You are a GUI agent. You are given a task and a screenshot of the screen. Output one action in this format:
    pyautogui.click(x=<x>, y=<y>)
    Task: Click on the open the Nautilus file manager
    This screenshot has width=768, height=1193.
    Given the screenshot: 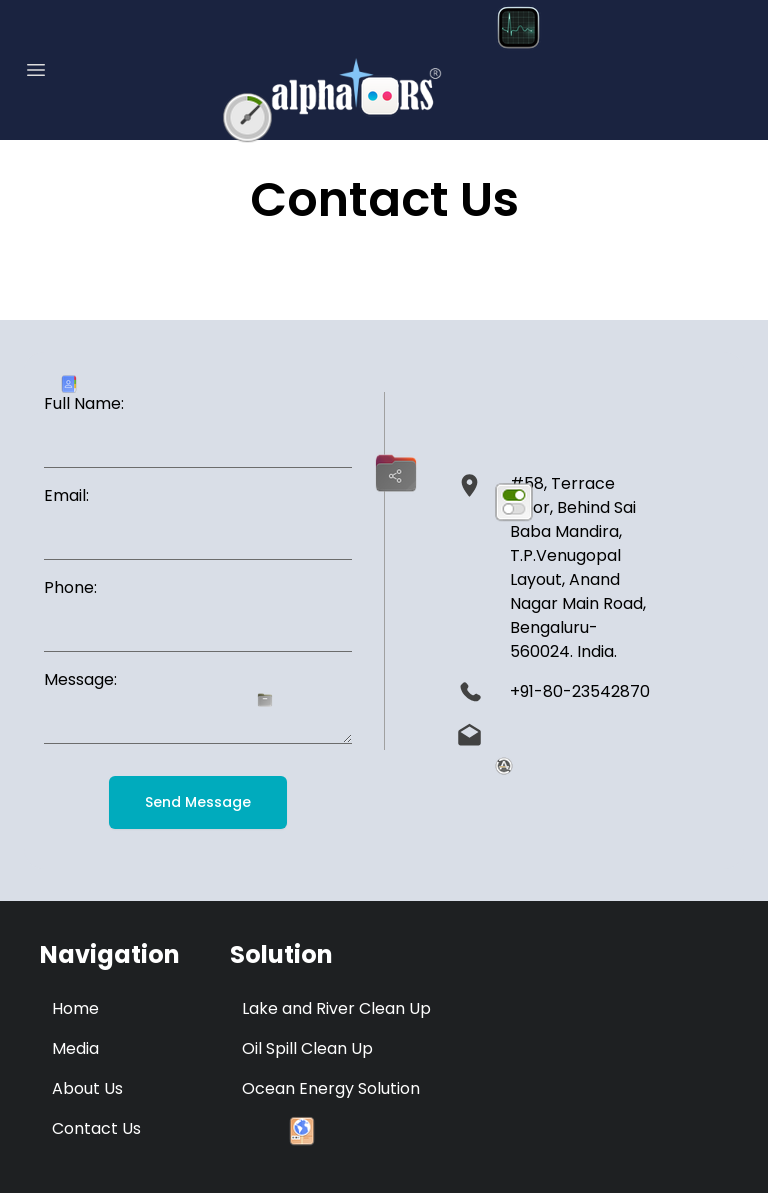 What is the action you would take?
    pyautogui.click(x=265, y=700)
    